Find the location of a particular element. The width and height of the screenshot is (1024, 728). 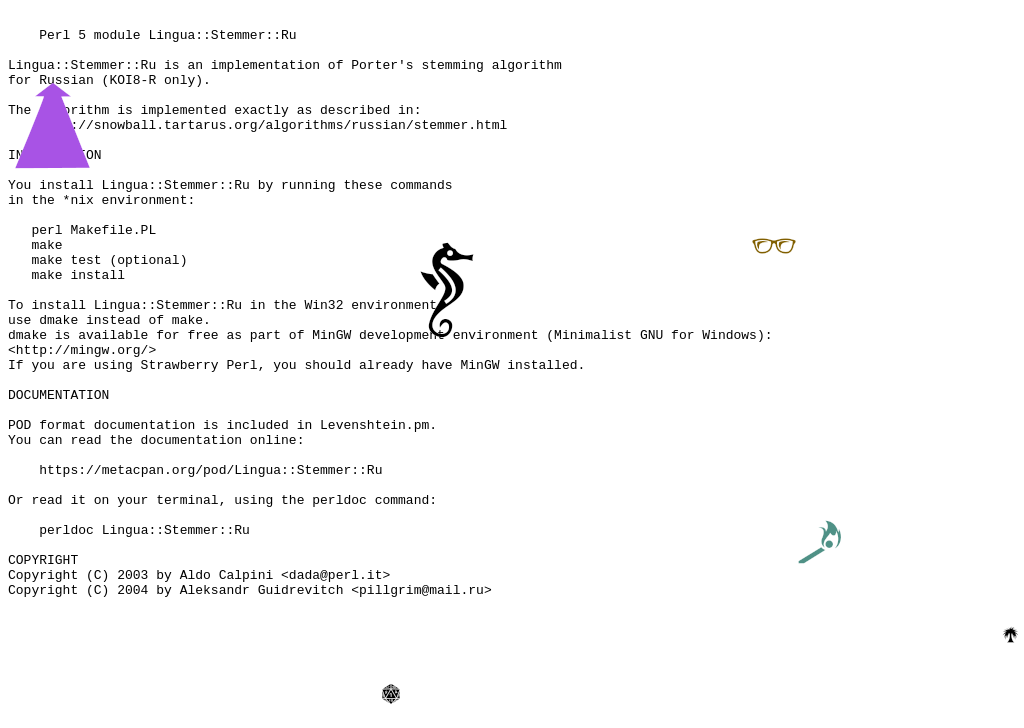

ignite or start a fire feature is located at coordinates (820, 542).